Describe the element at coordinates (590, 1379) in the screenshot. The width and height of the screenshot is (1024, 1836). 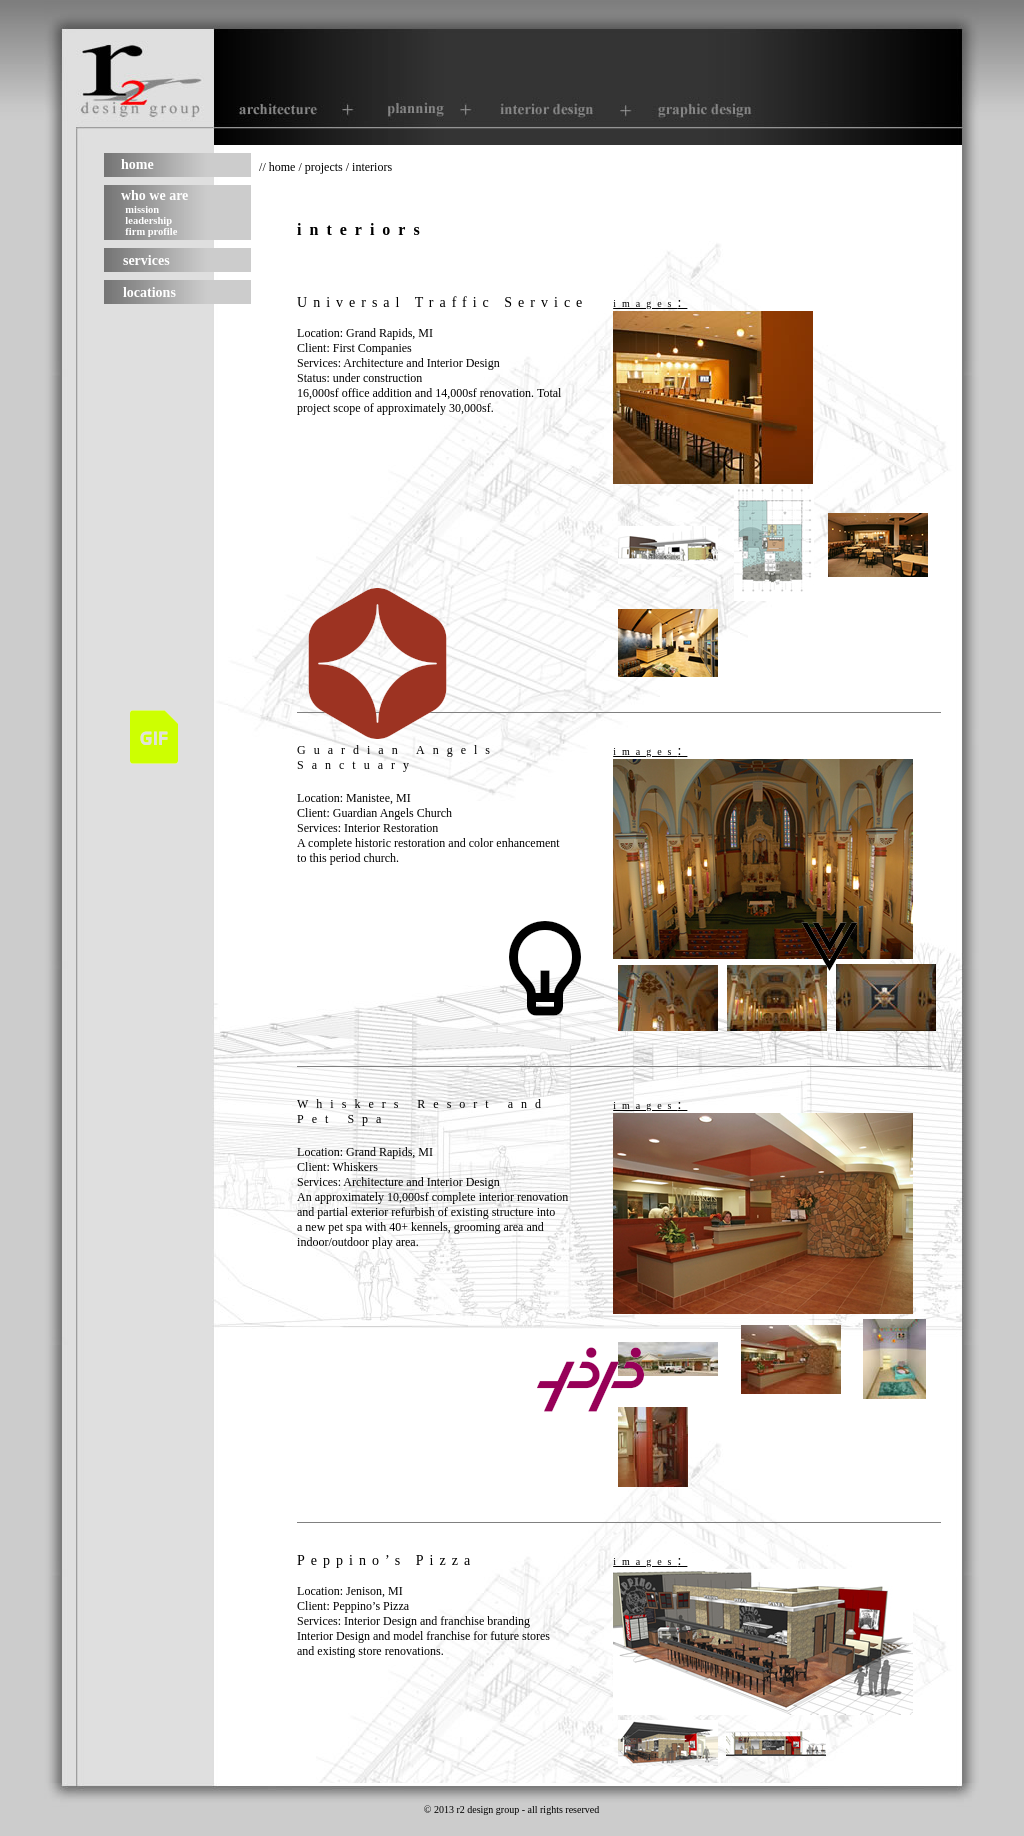
I see `PaddlePaddle deep learning framework logo` at that location.